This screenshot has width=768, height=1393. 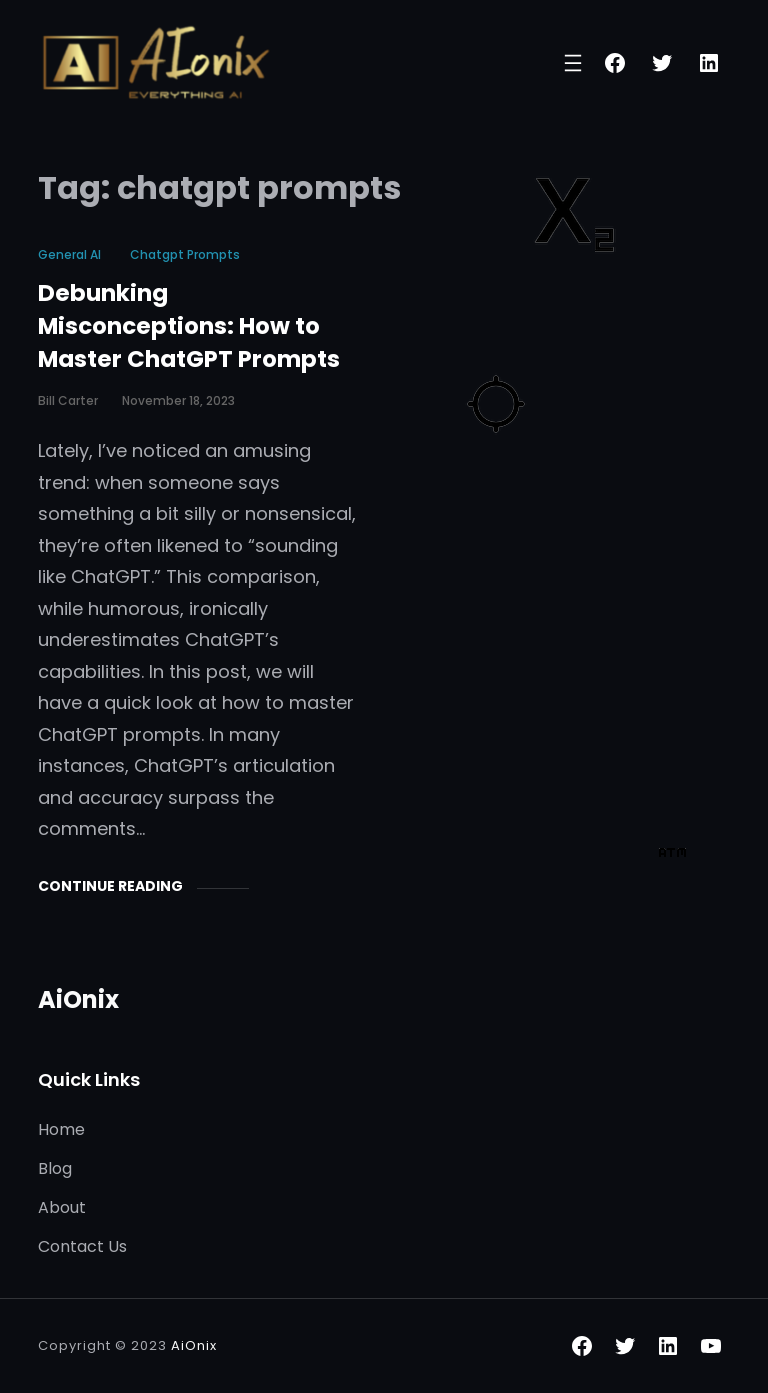 What do you see at coordinates (496, 404) in the screenshot?
I see `searching for current location` at bounding box center [496, 404].